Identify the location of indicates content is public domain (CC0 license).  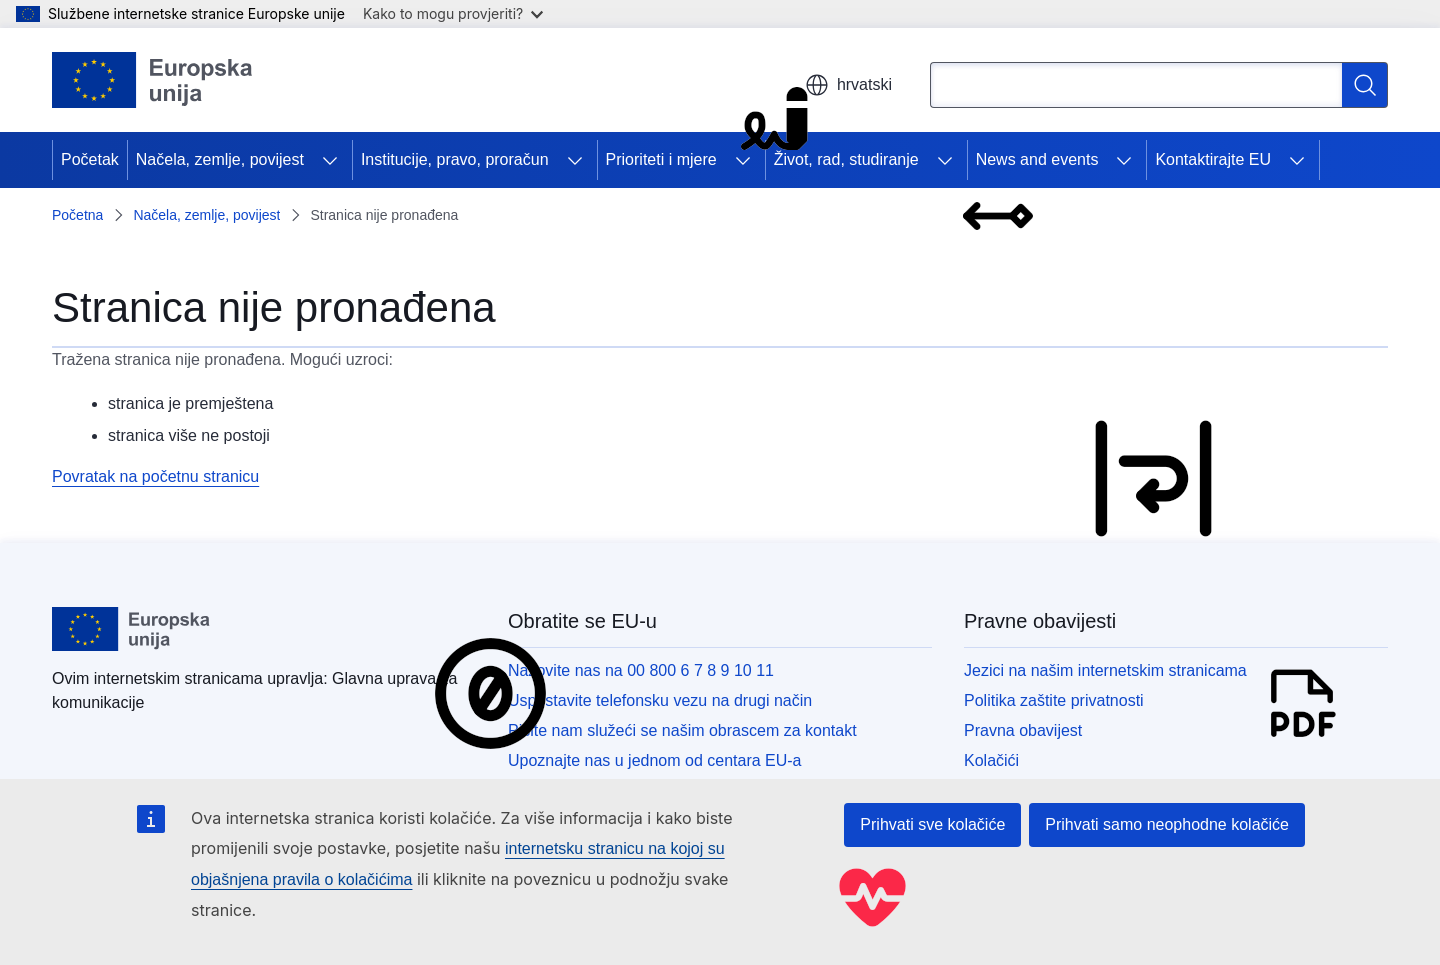
(490, 693).